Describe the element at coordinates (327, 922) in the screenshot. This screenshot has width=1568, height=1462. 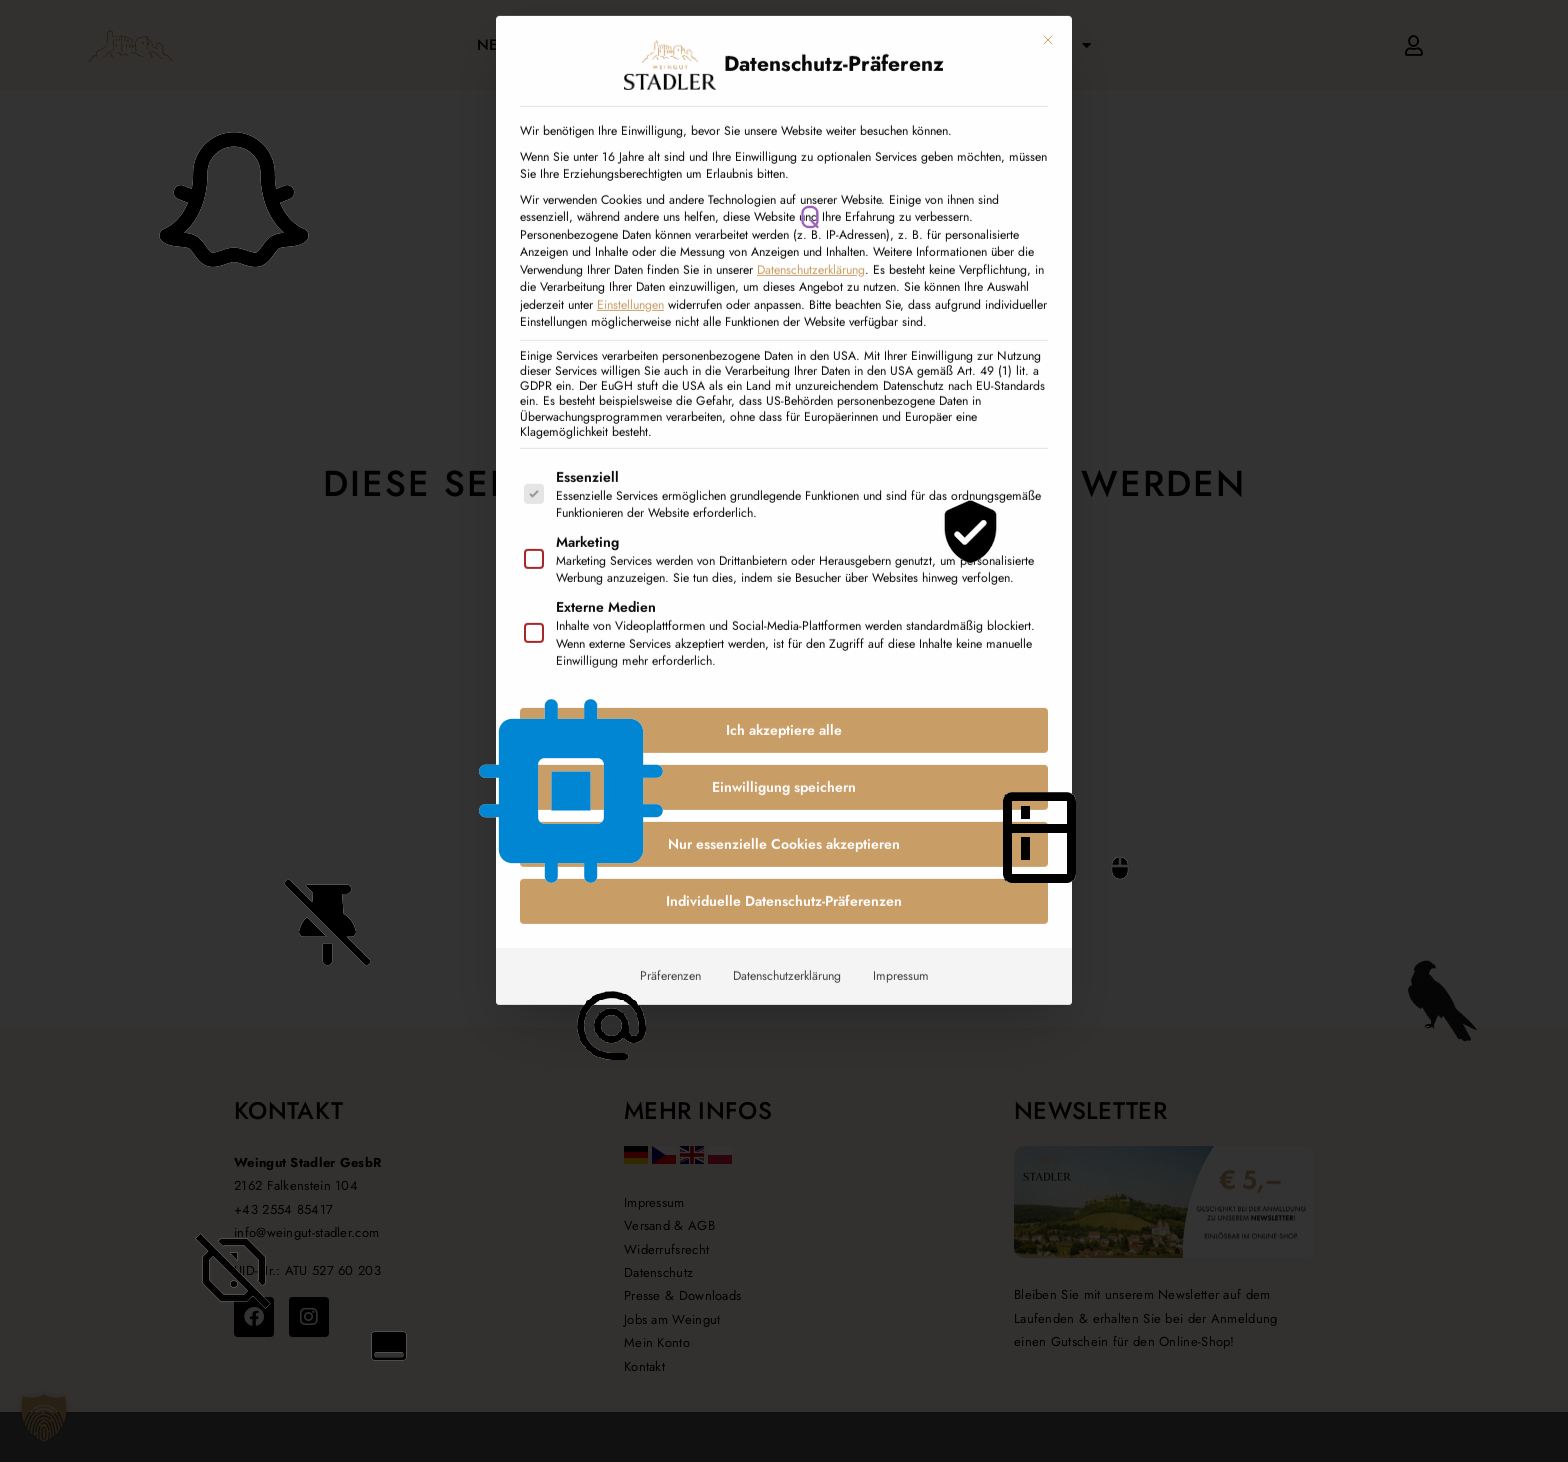
I see `unpin this item` at that location.